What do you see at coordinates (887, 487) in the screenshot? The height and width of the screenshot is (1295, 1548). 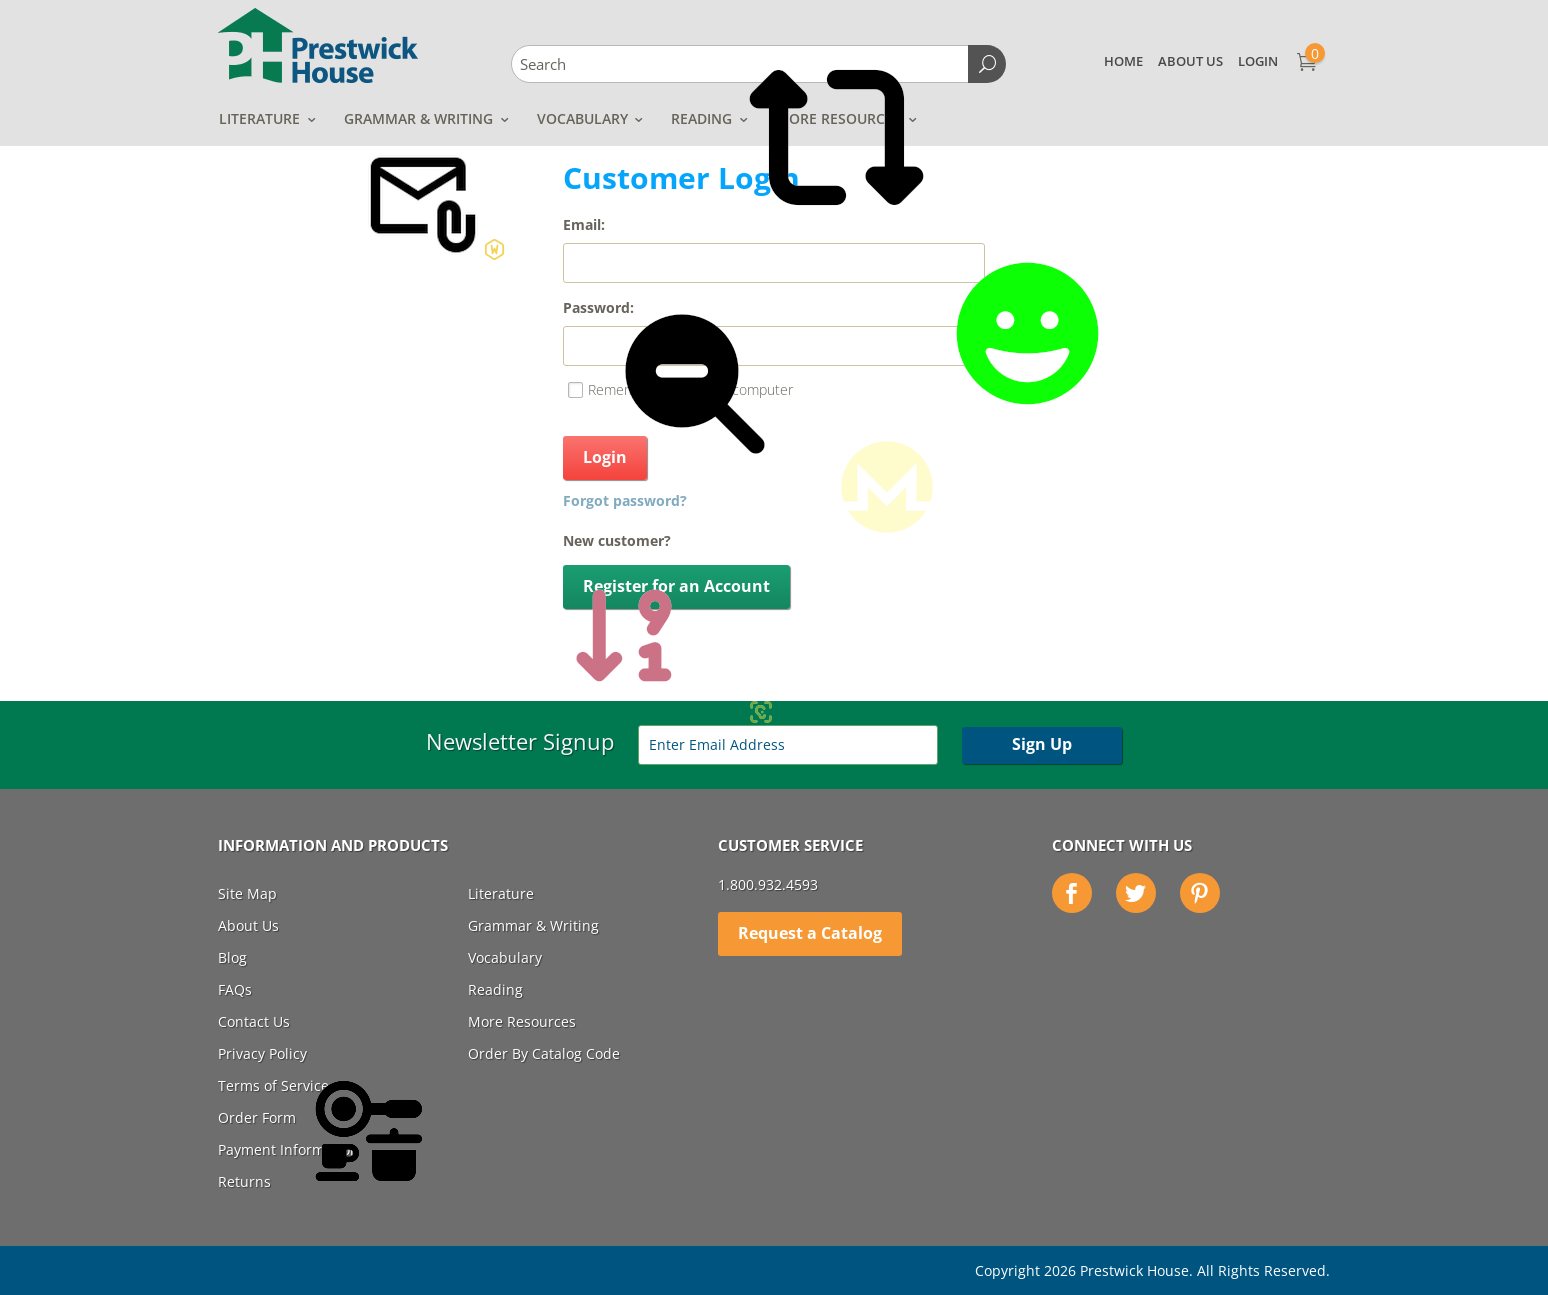 I see `monero cryptocurrency logo` at bounding box center [887, 487].